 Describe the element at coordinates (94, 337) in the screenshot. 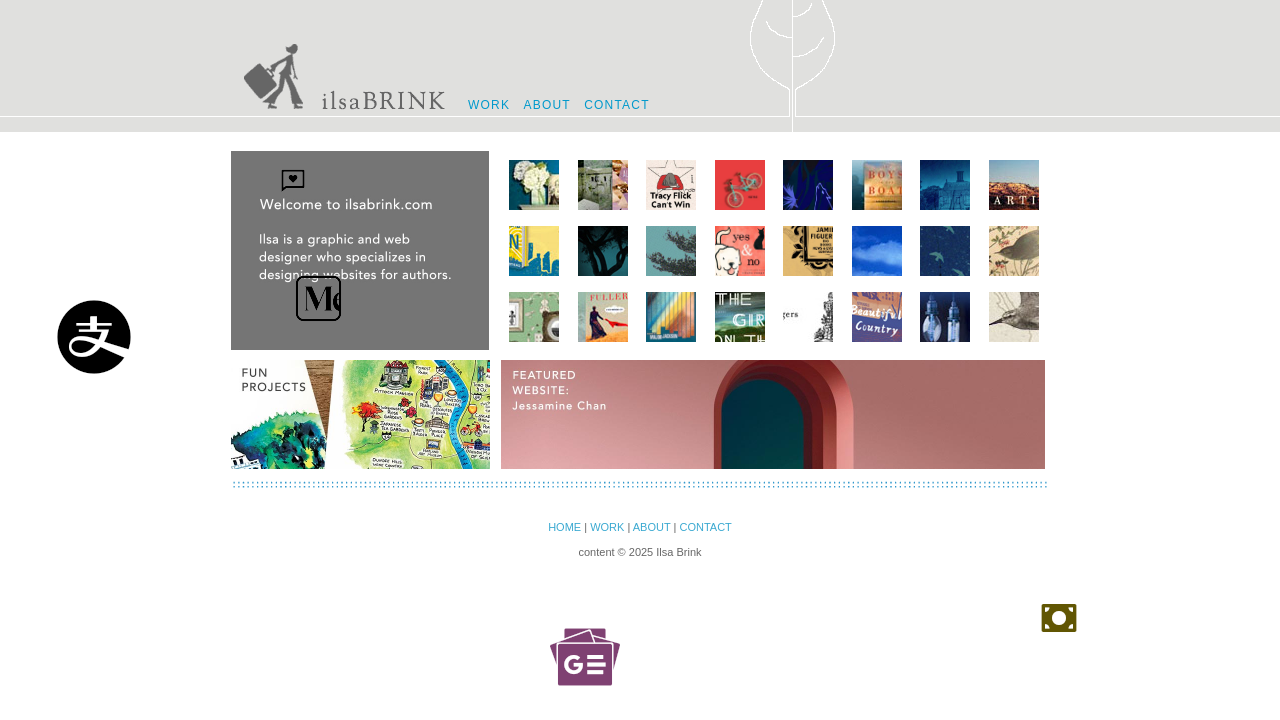

I see `pay with alipay` at that location.